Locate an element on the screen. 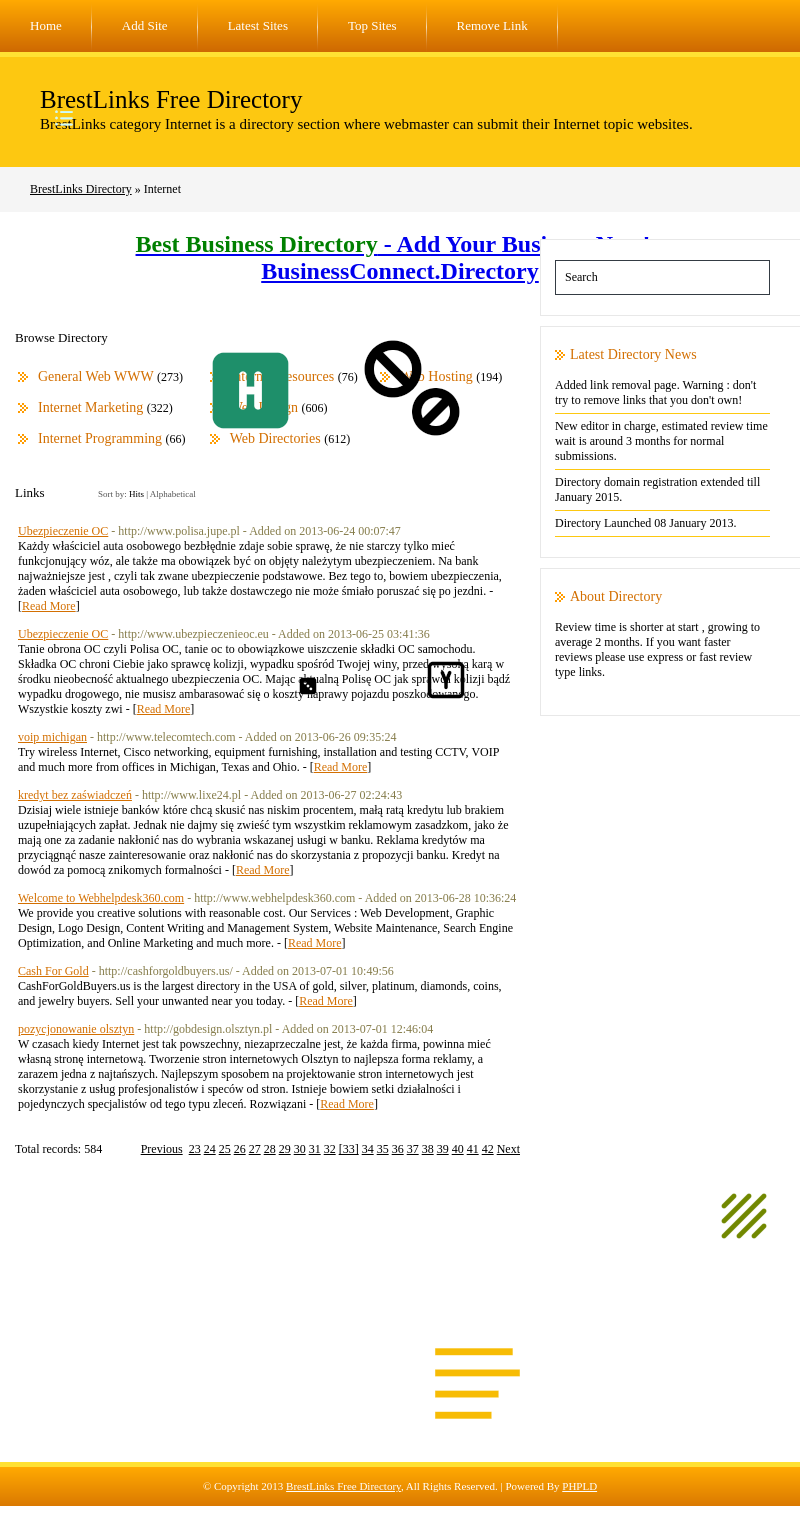 The height and width of the screenshot is (1521, 800). access medication tracking or reminders is located at coordinates (412, 388).